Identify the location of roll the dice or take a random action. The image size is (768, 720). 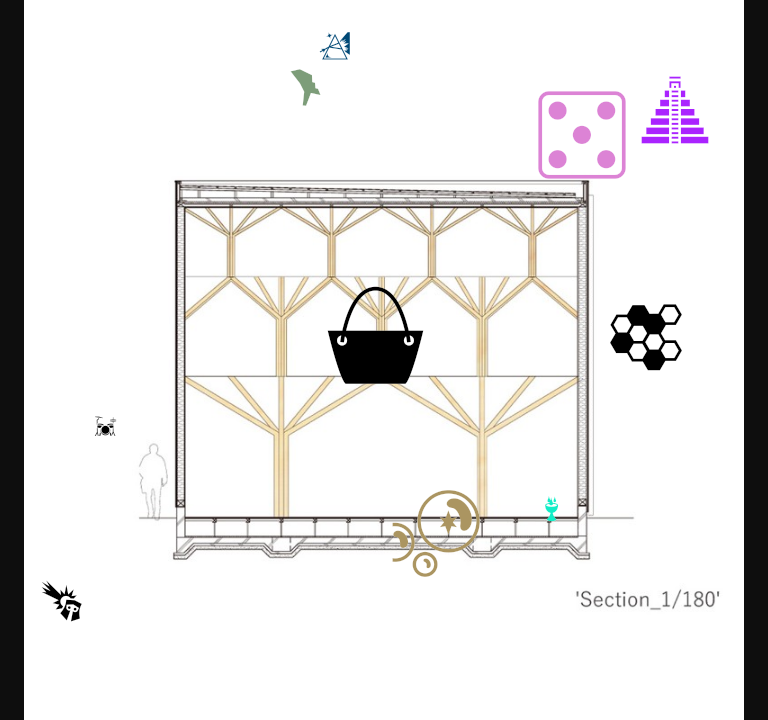
(582, 135).